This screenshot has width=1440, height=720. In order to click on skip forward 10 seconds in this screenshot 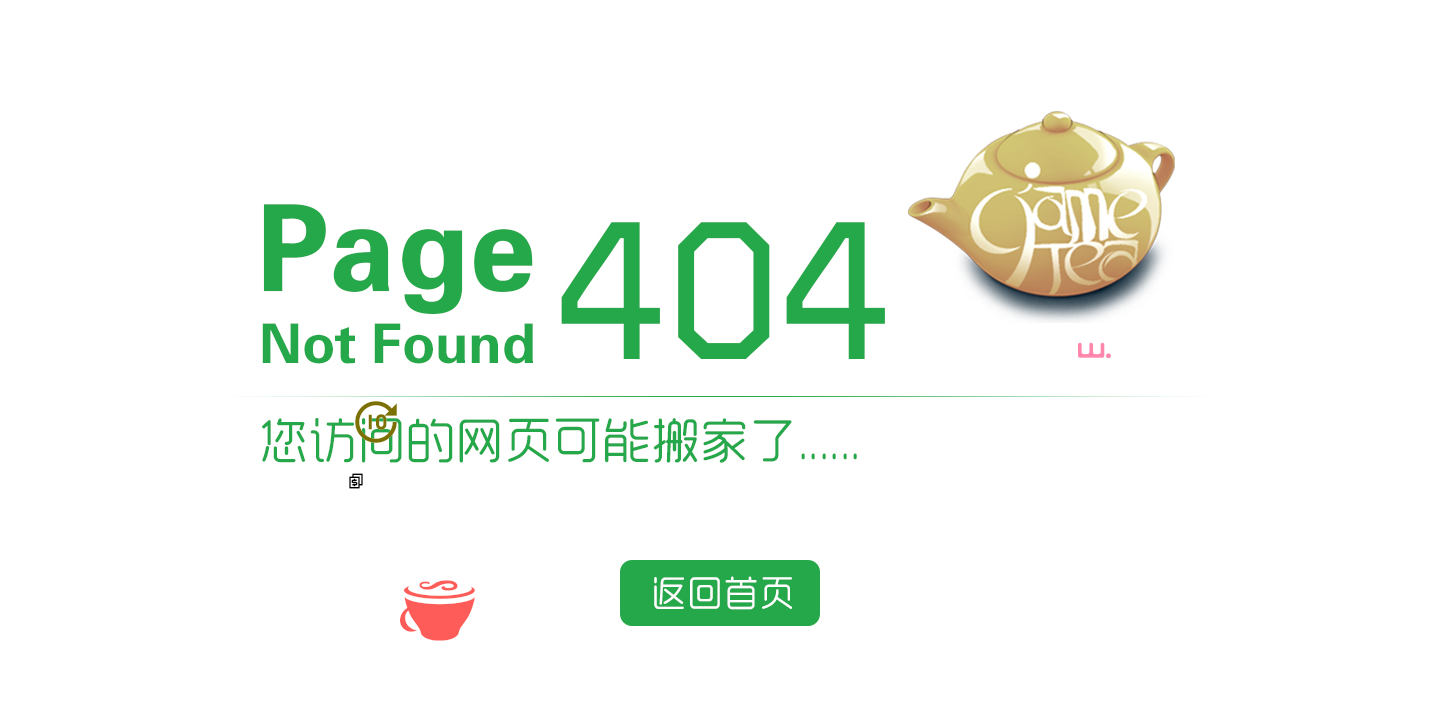, I will do `click(376, 422)`.